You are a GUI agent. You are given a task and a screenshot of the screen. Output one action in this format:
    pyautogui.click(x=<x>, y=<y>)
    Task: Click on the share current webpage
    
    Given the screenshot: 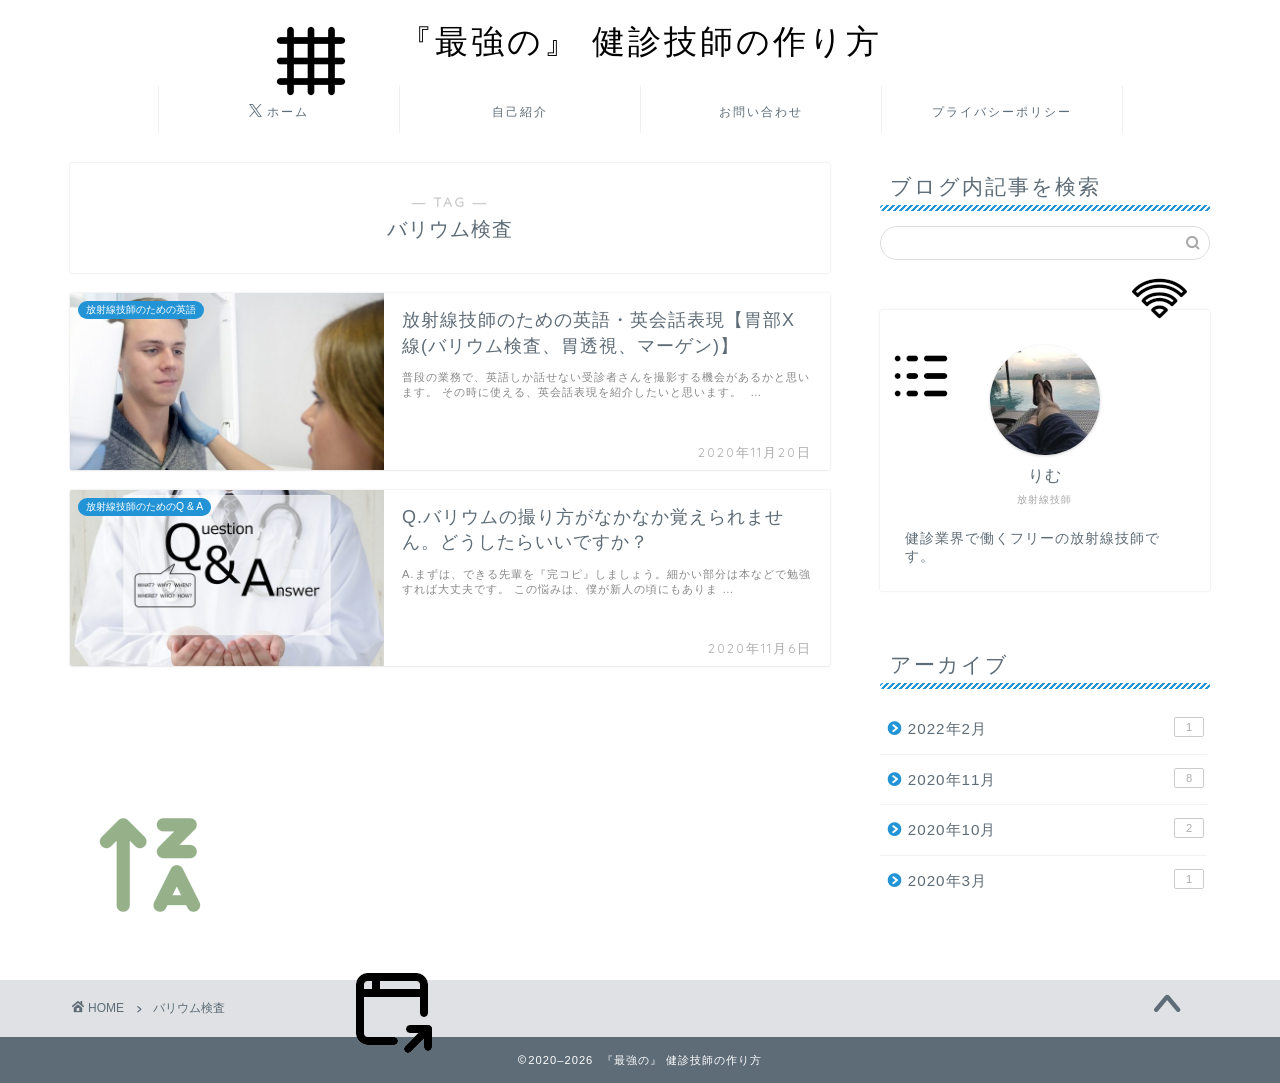 What is the action you would take?
    pyautogui.click(x=392, y=1009)
    